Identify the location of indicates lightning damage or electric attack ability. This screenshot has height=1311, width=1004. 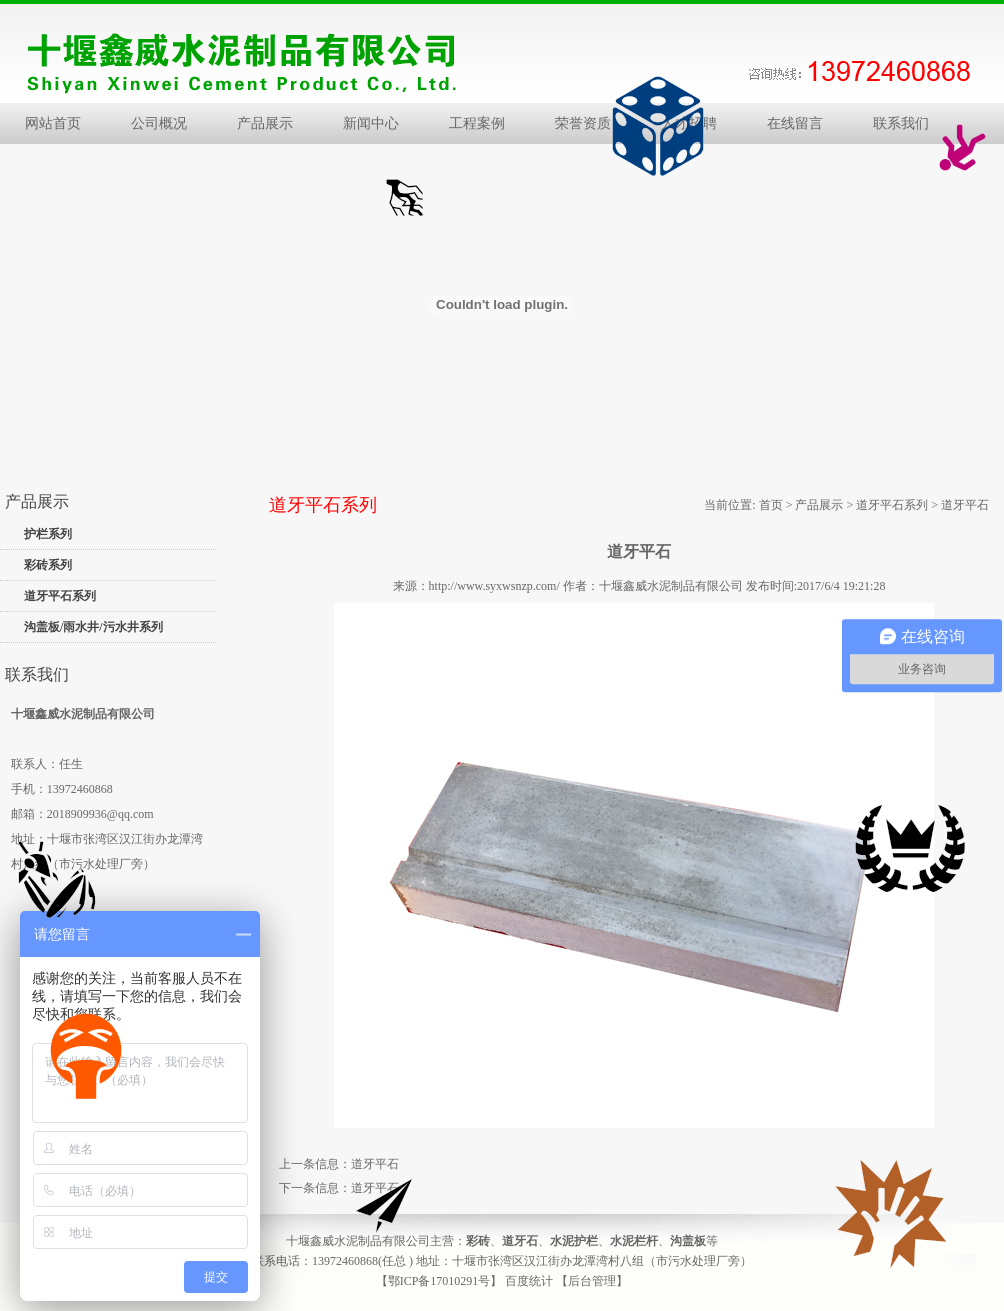
(404, 197).